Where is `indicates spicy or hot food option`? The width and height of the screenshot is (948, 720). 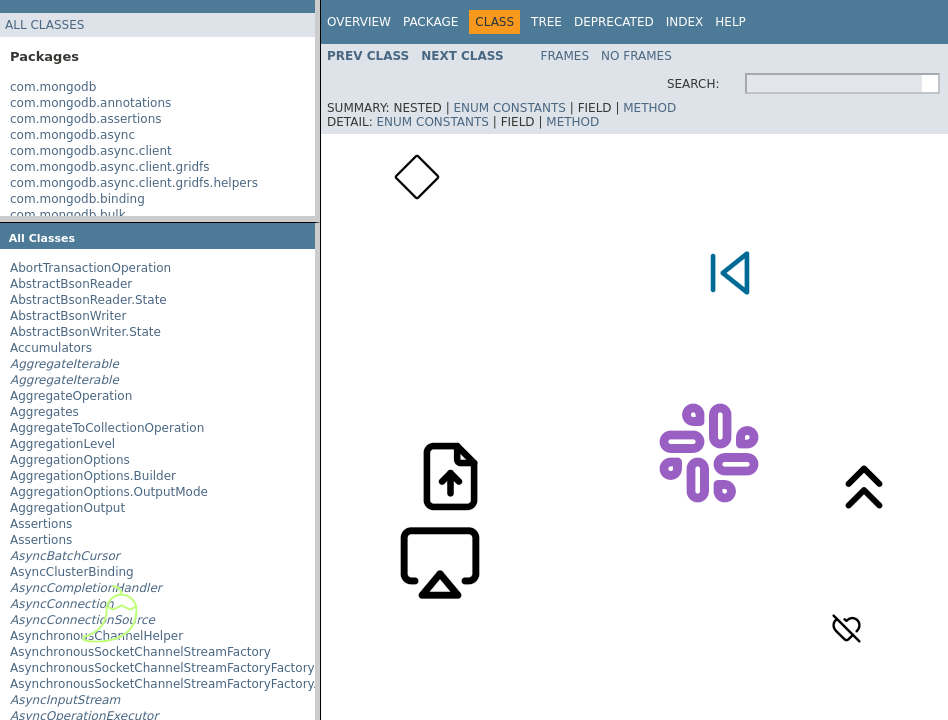 indicates spicy or hot food option is located at coordinates (113, 616).